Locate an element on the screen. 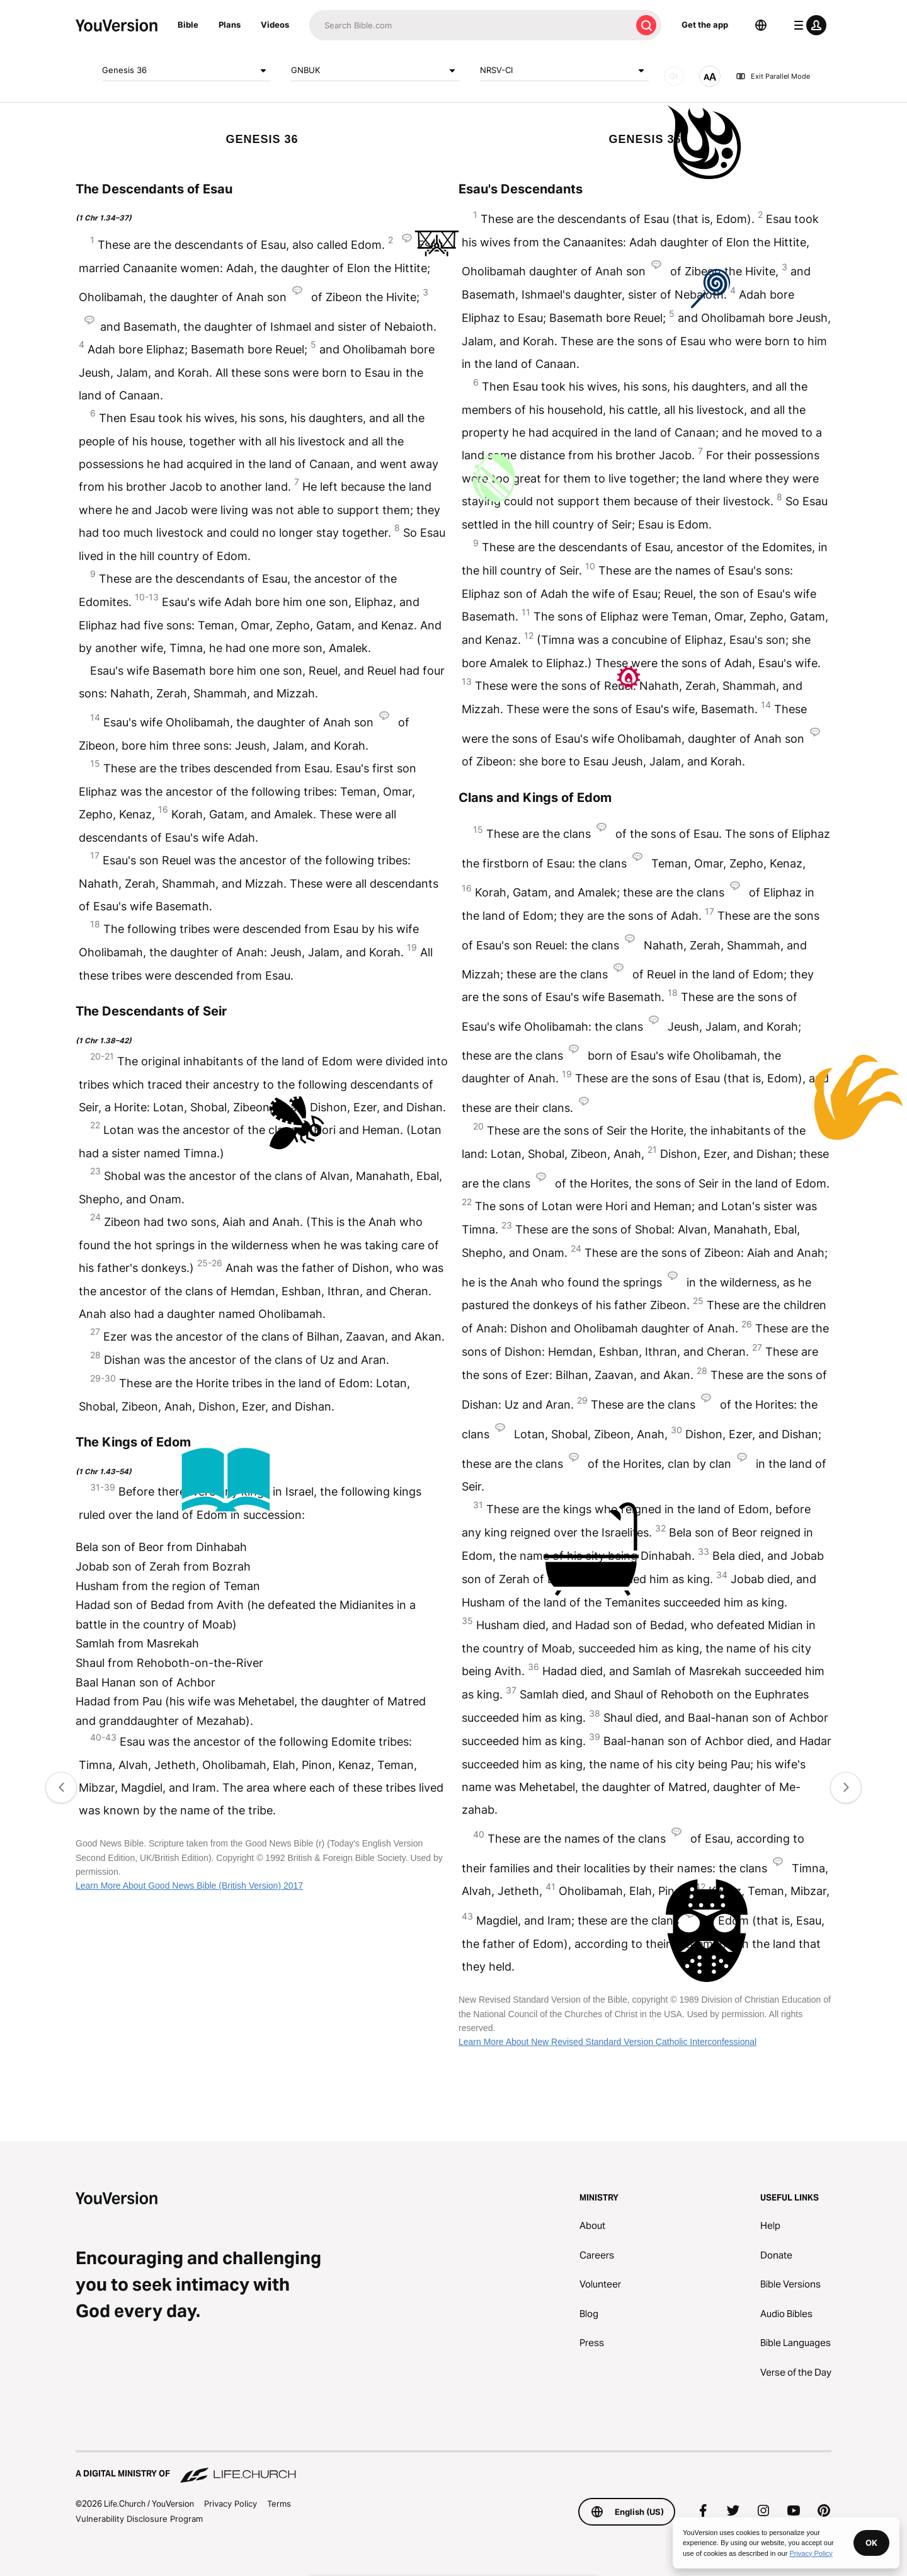  access flight or aviation games is located at coordinates (436, 243).